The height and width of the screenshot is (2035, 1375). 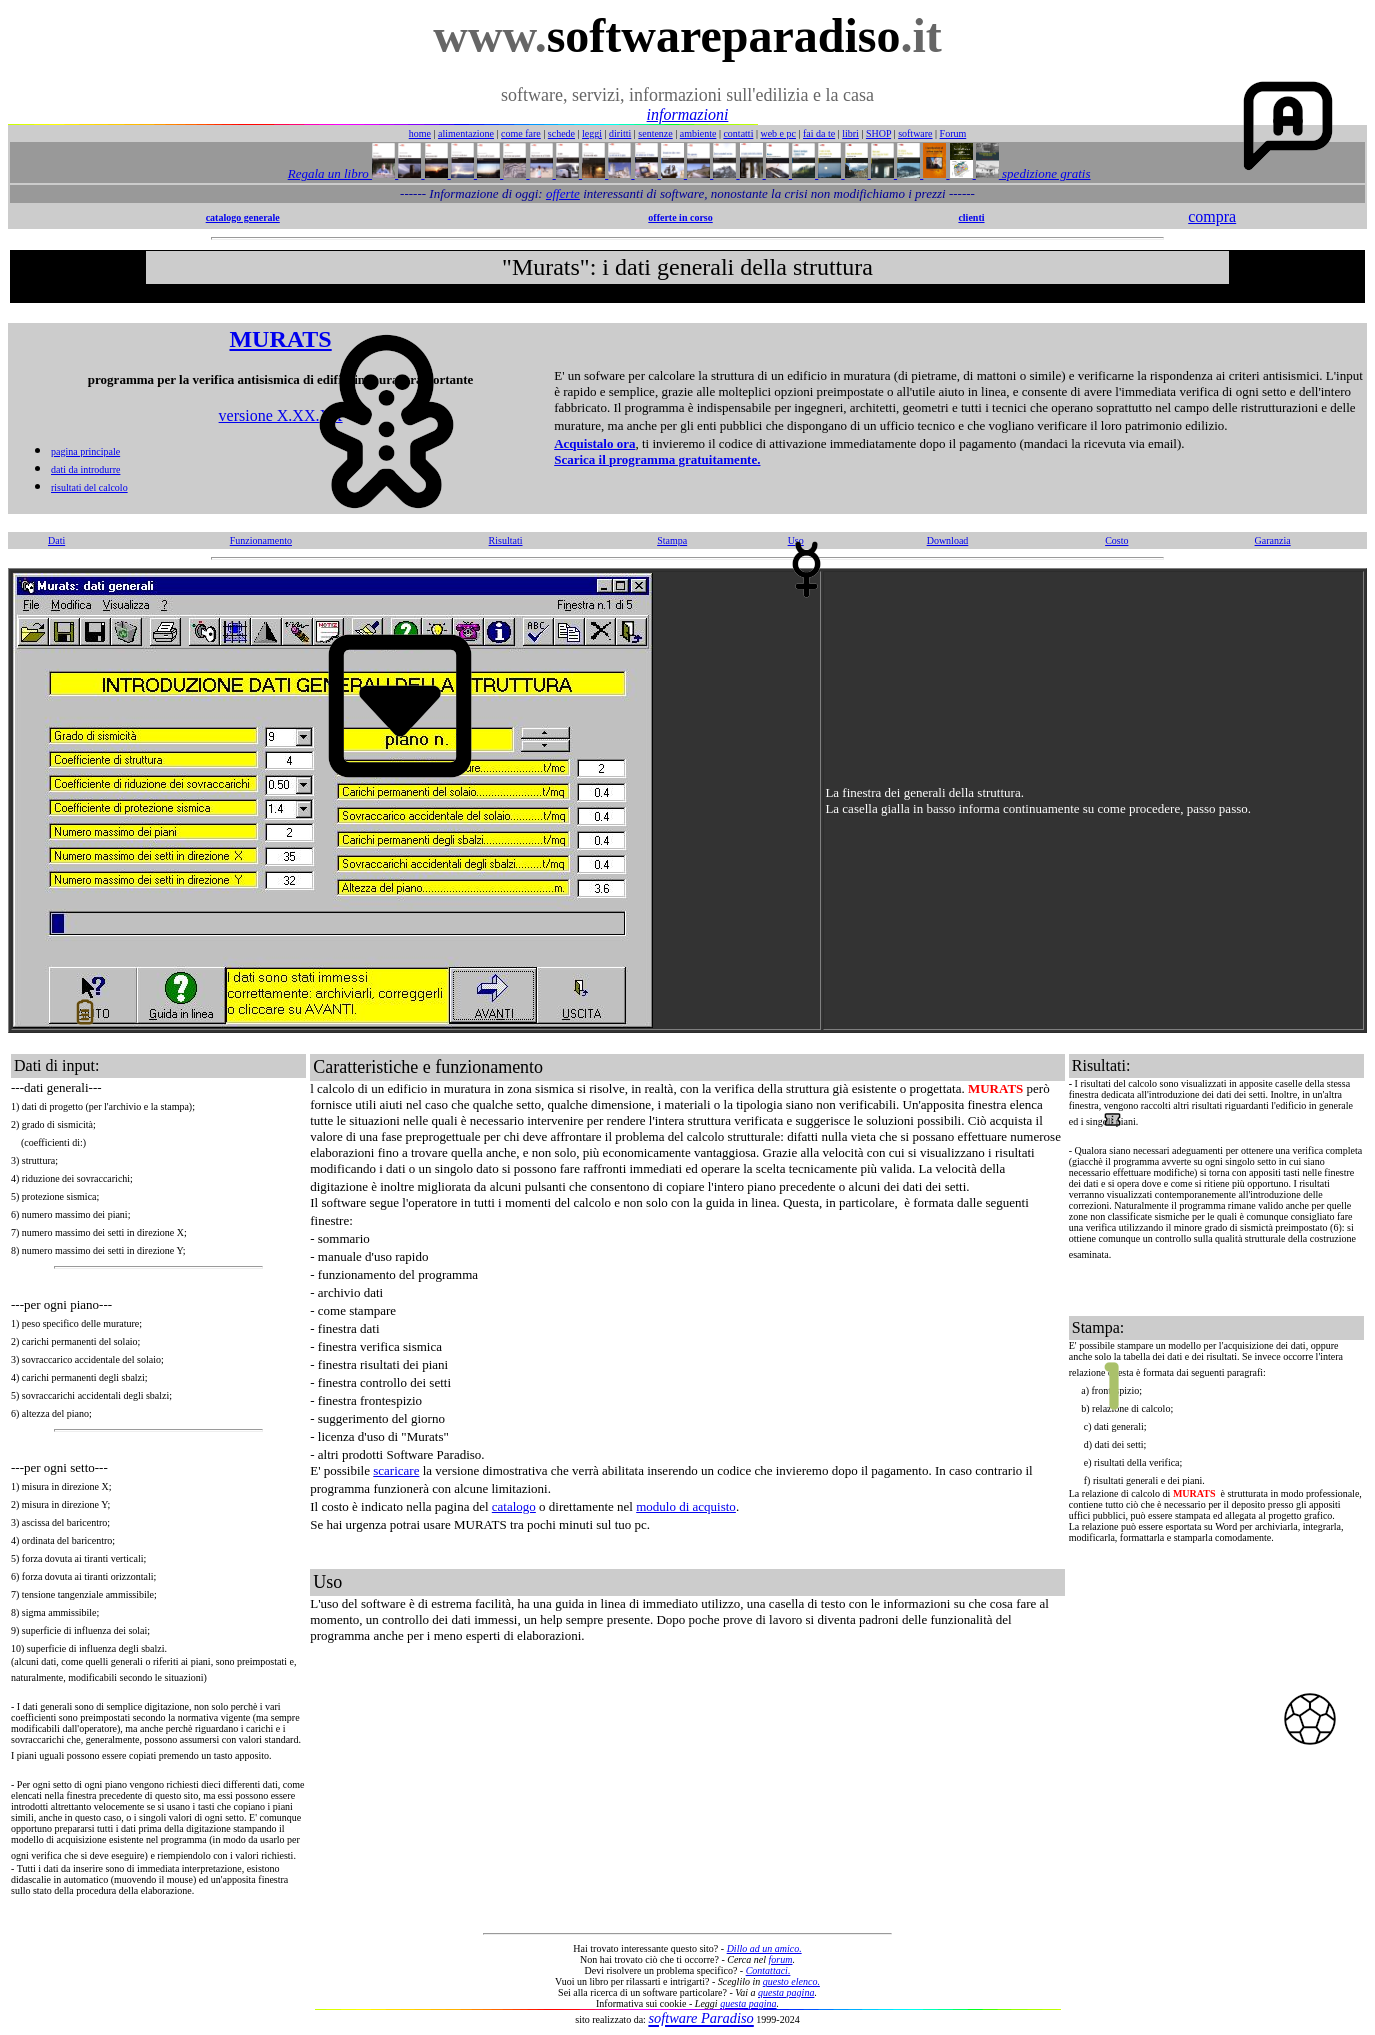 What do you see at coordinates (1310, 1719) in the screenshot?
I see `view soccer or football-related content` at bounding box center [1310, 1719].